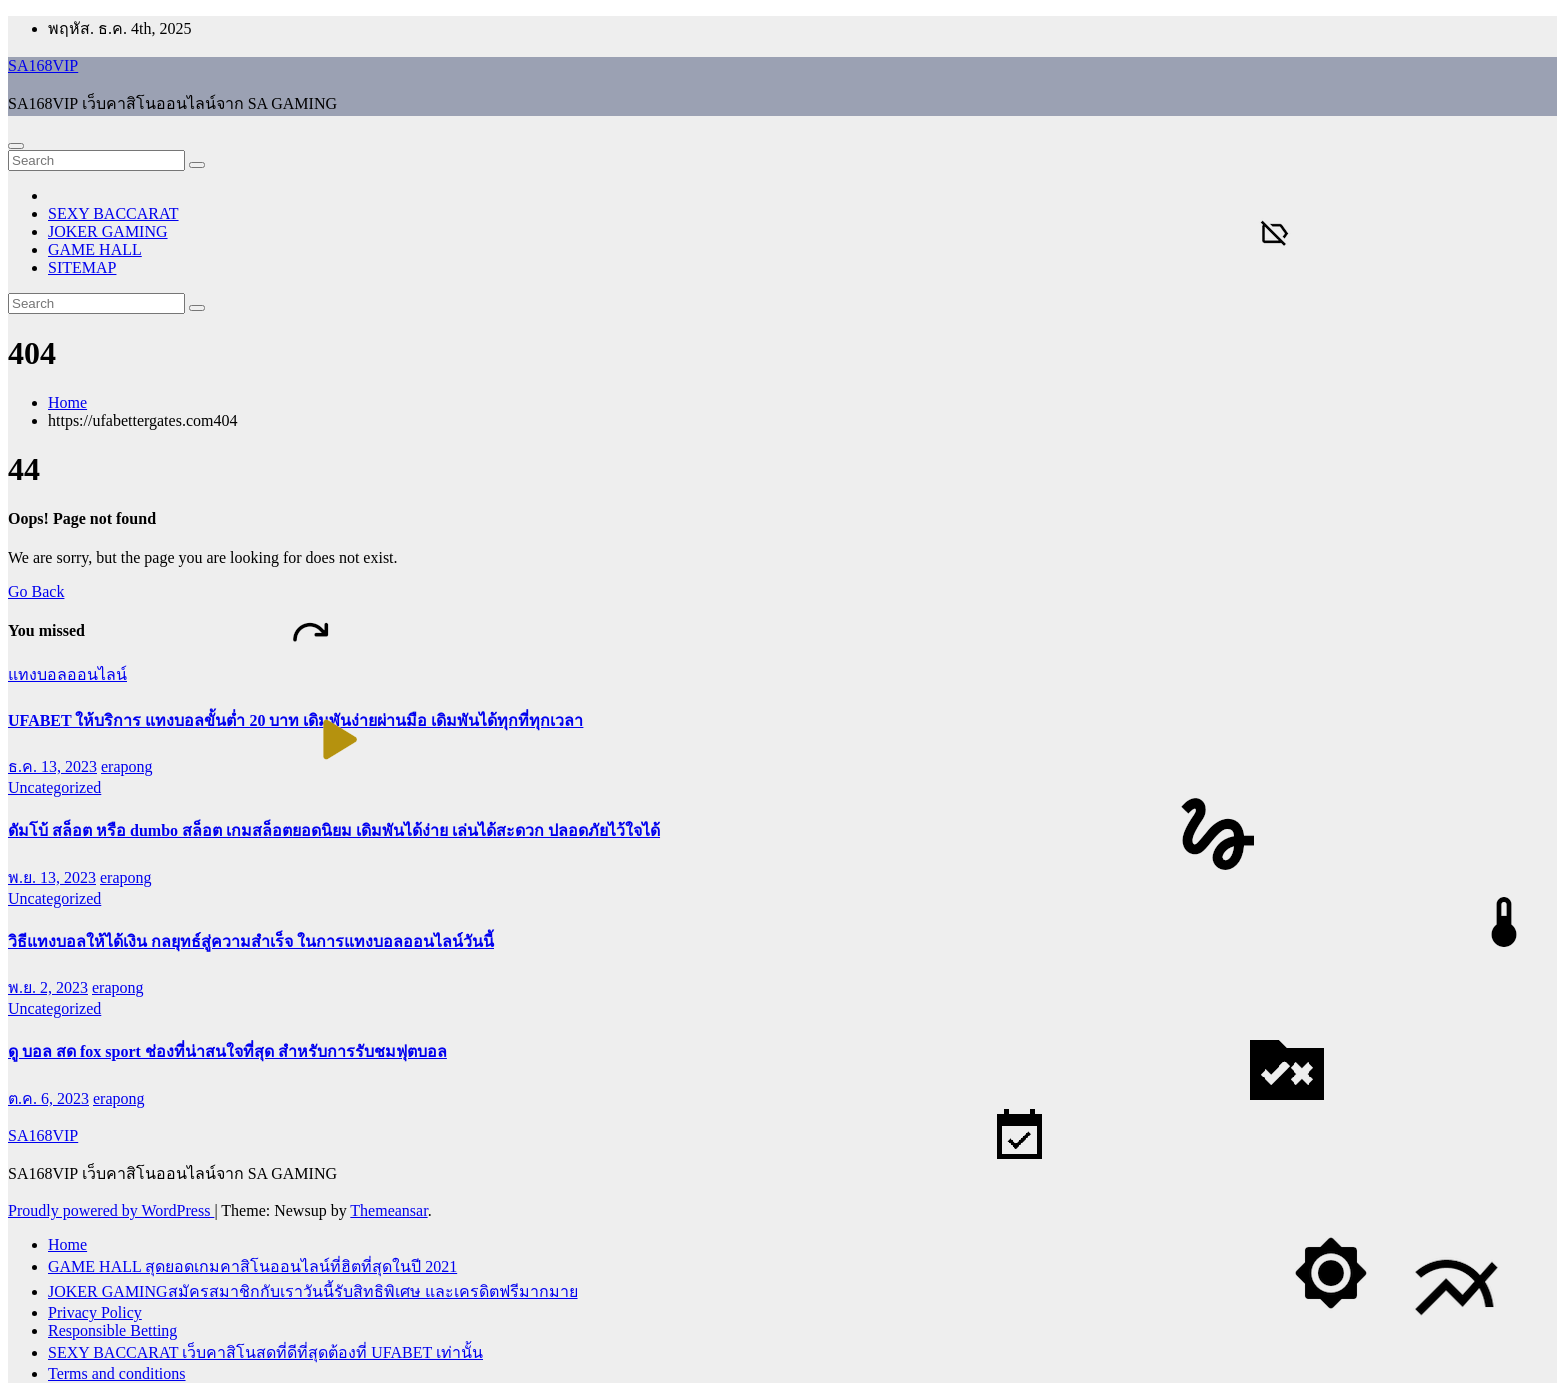 The image size is (1565, 1399). I want to click on access gesture controls or settings, so click(1218, 834).